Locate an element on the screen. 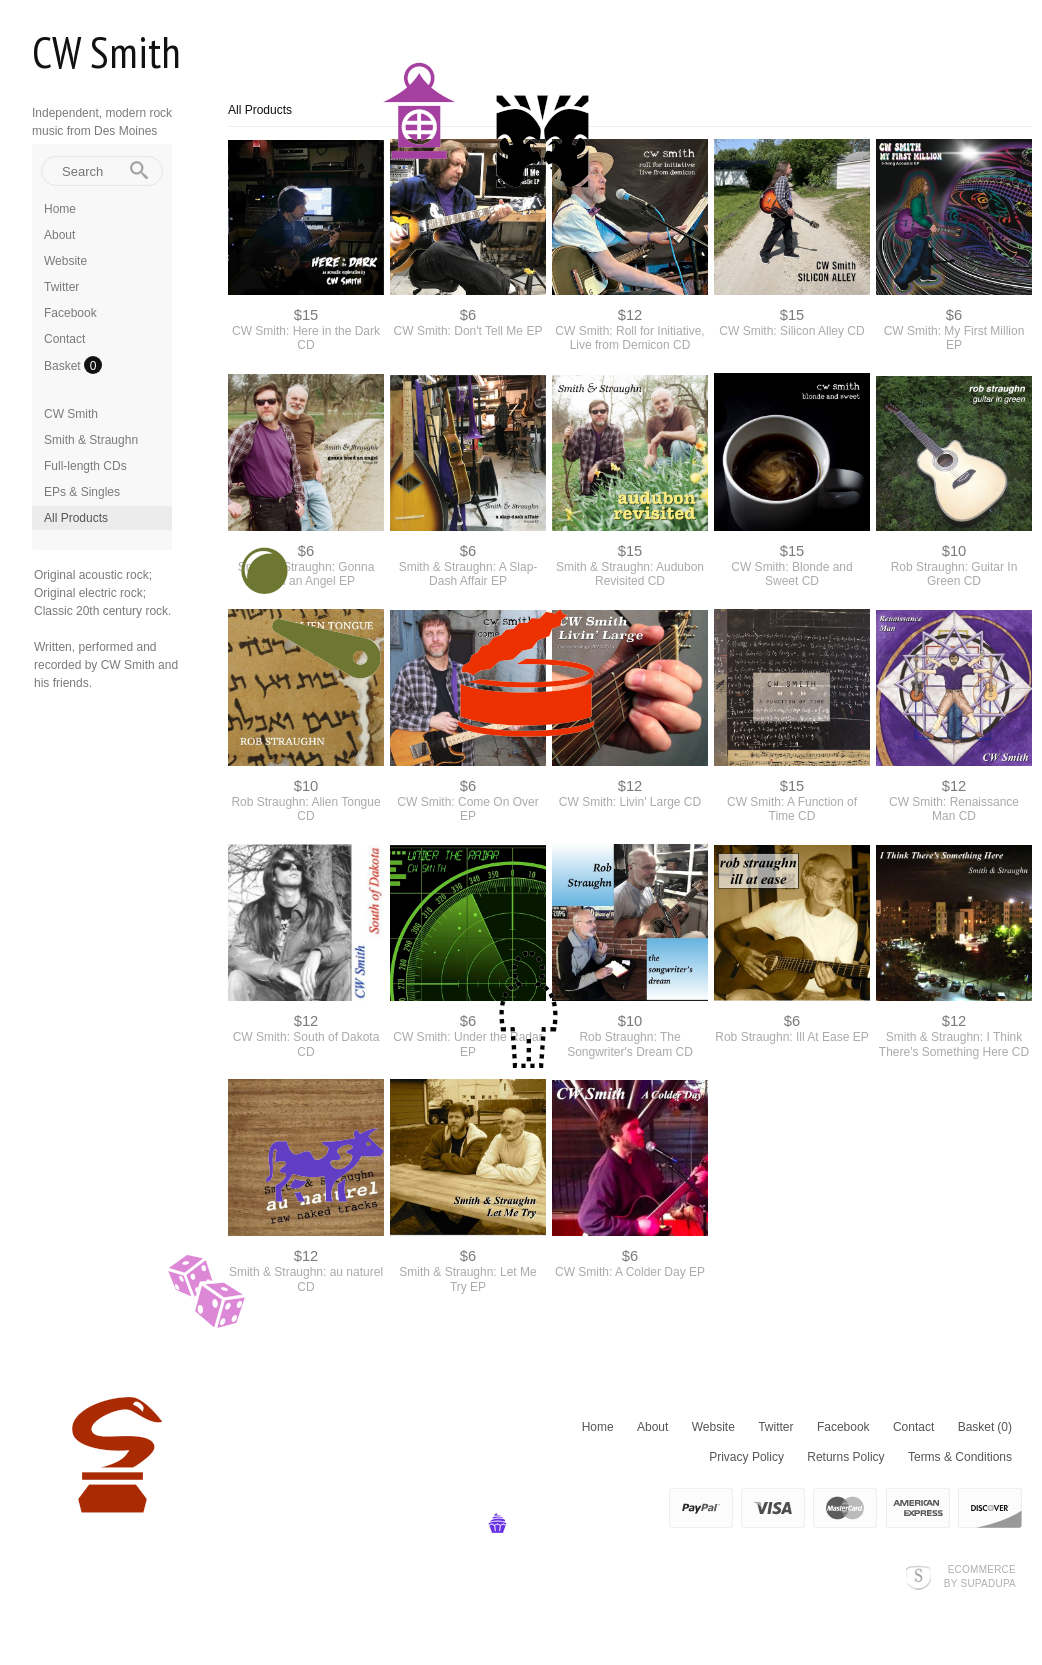 The width and height of the screenshot is (1042, 1665). access farm or livestock management features is located at coordinates (325, 1165).